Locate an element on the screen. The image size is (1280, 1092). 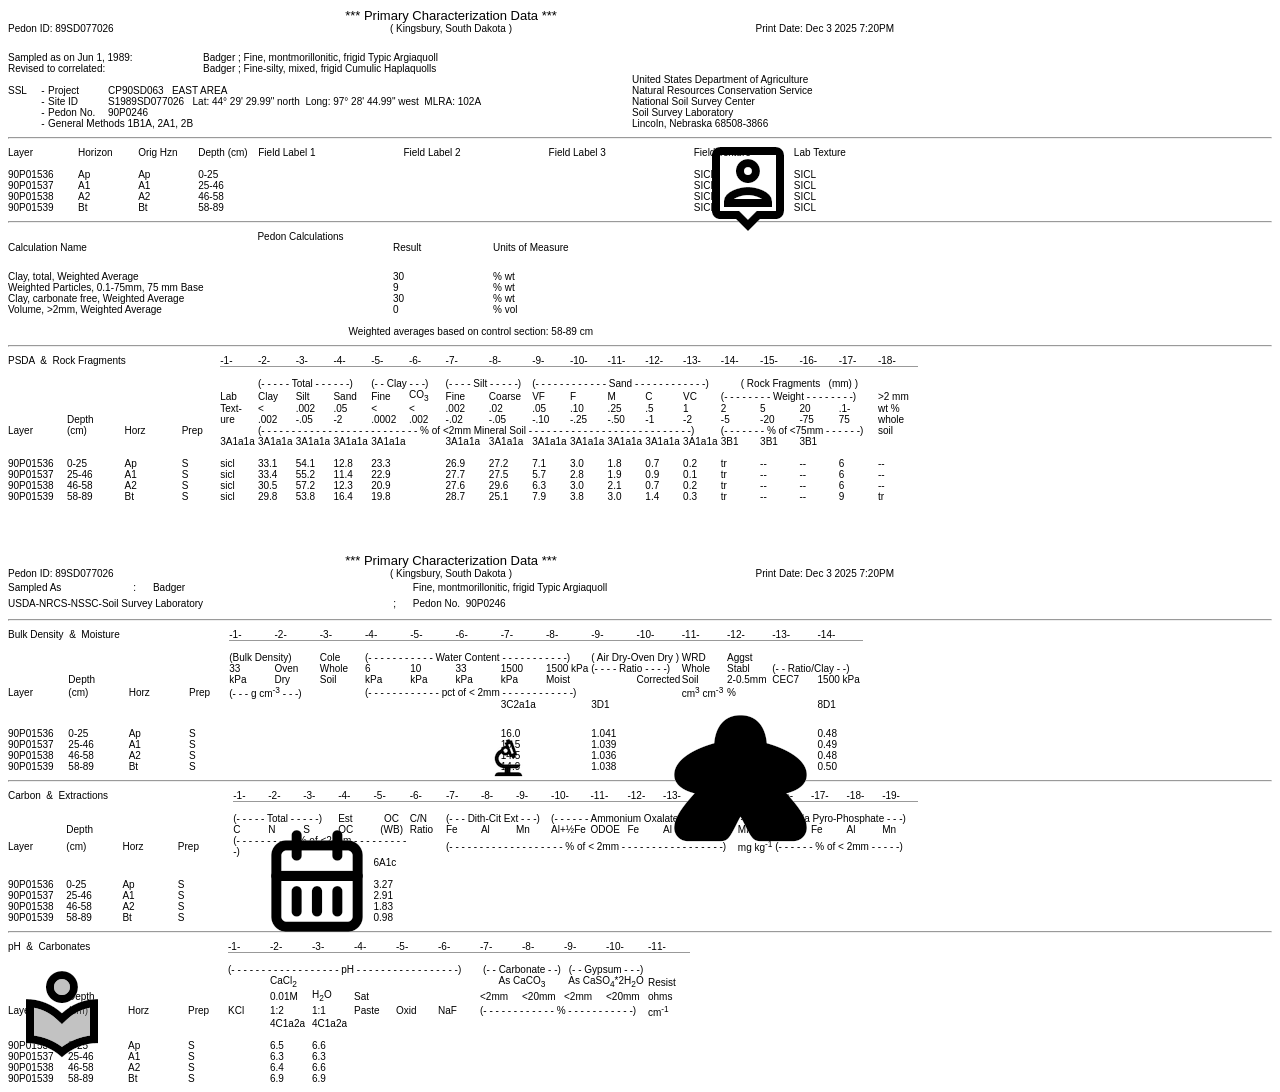
access biotech or laboratory features is located at coordinates (508, 758).